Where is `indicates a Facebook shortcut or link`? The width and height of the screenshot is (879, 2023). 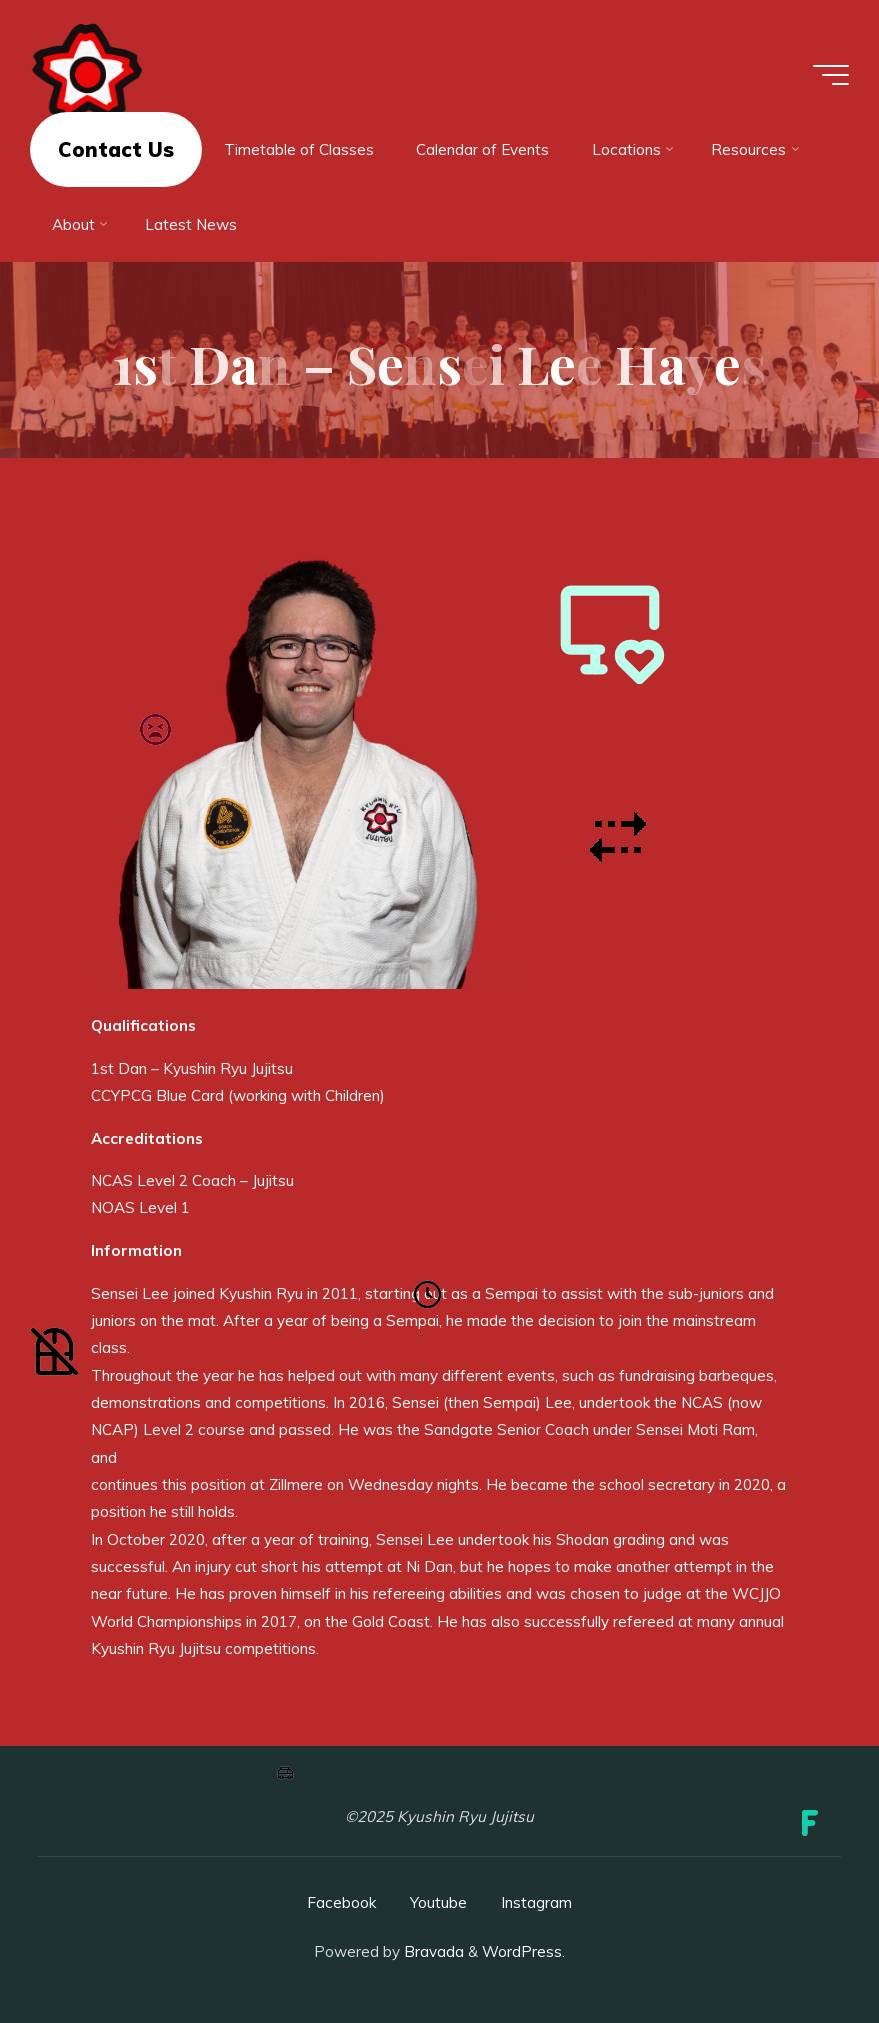 indicates a Facebook shortcut or link is located at coordinates (810, 1823).